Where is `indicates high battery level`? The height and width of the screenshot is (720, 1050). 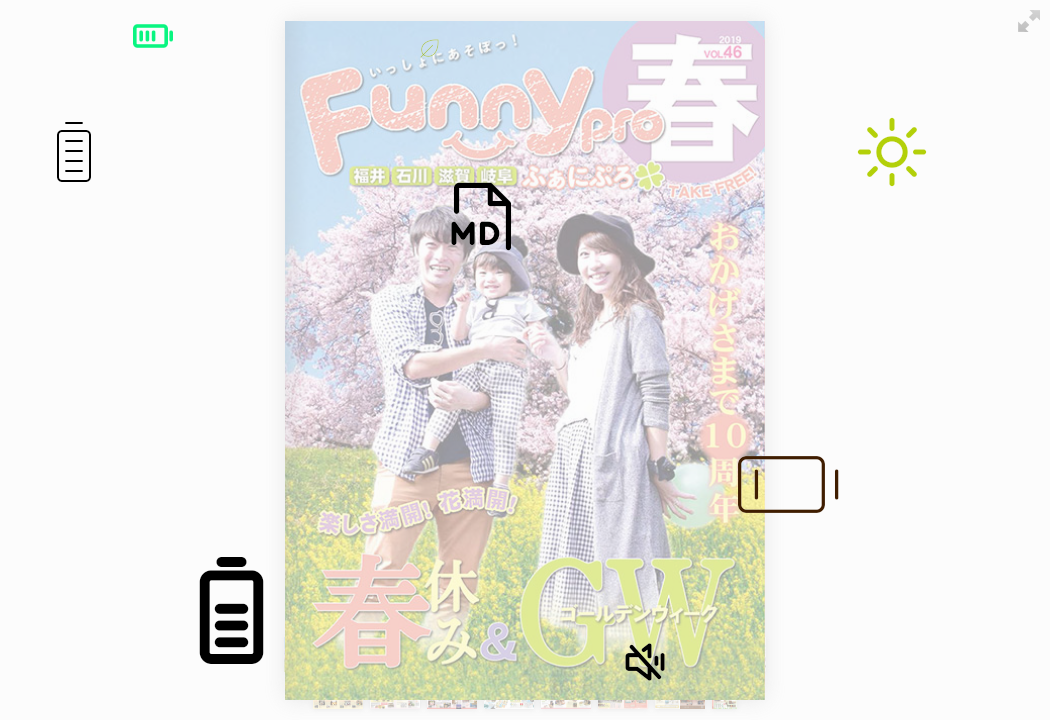
indicates high battery level is located at coordinates (231, 610).